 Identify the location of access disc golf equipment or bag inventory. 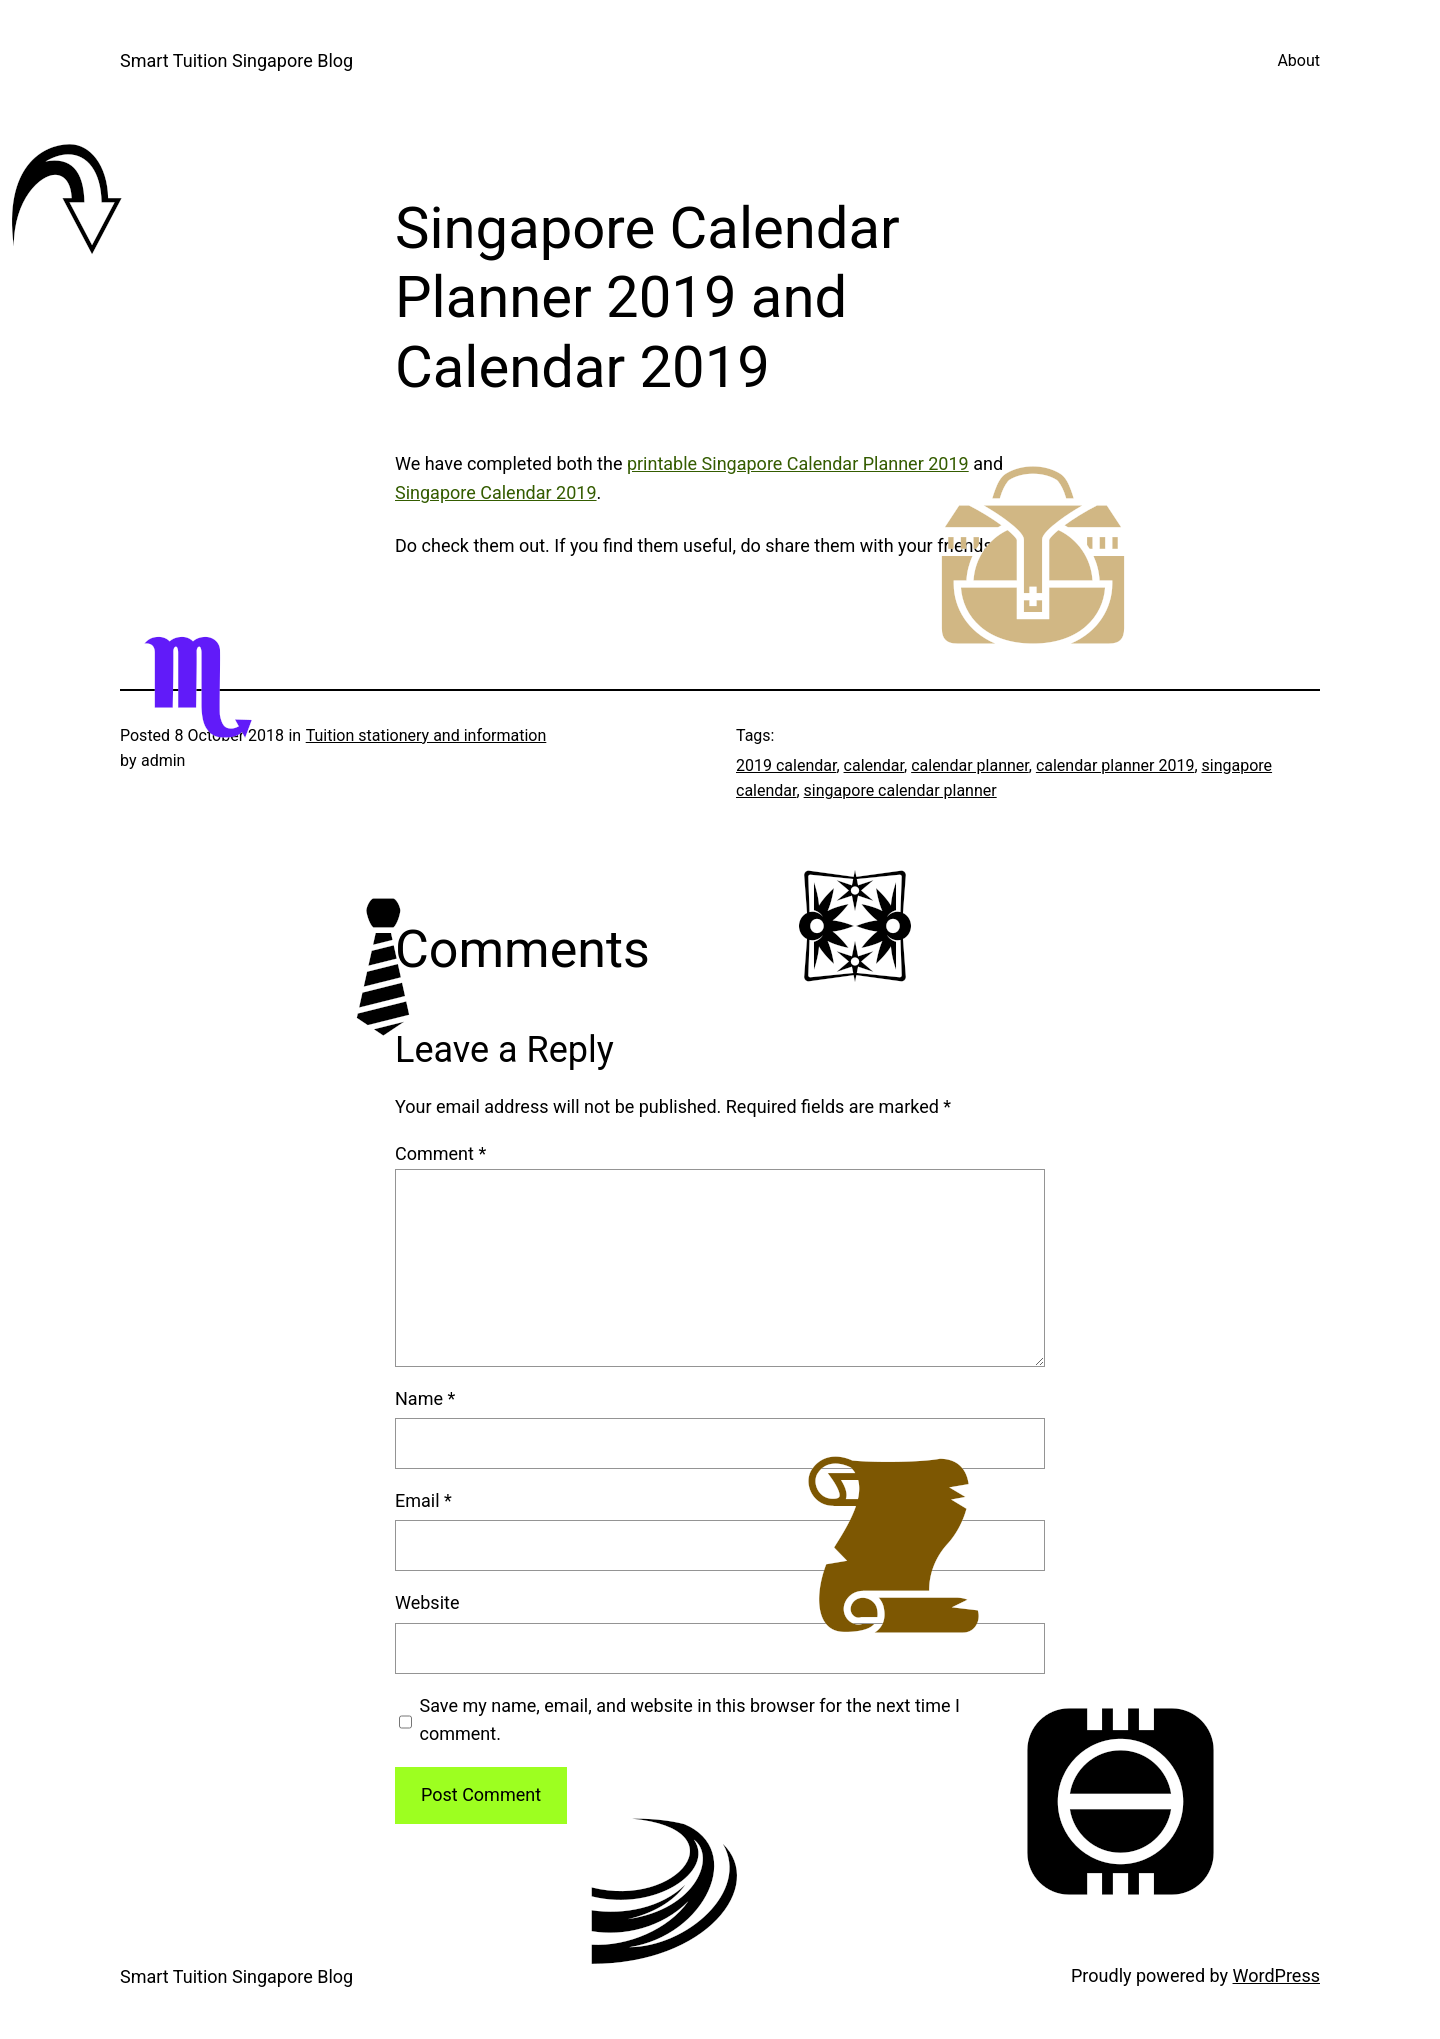
(1033, 555).